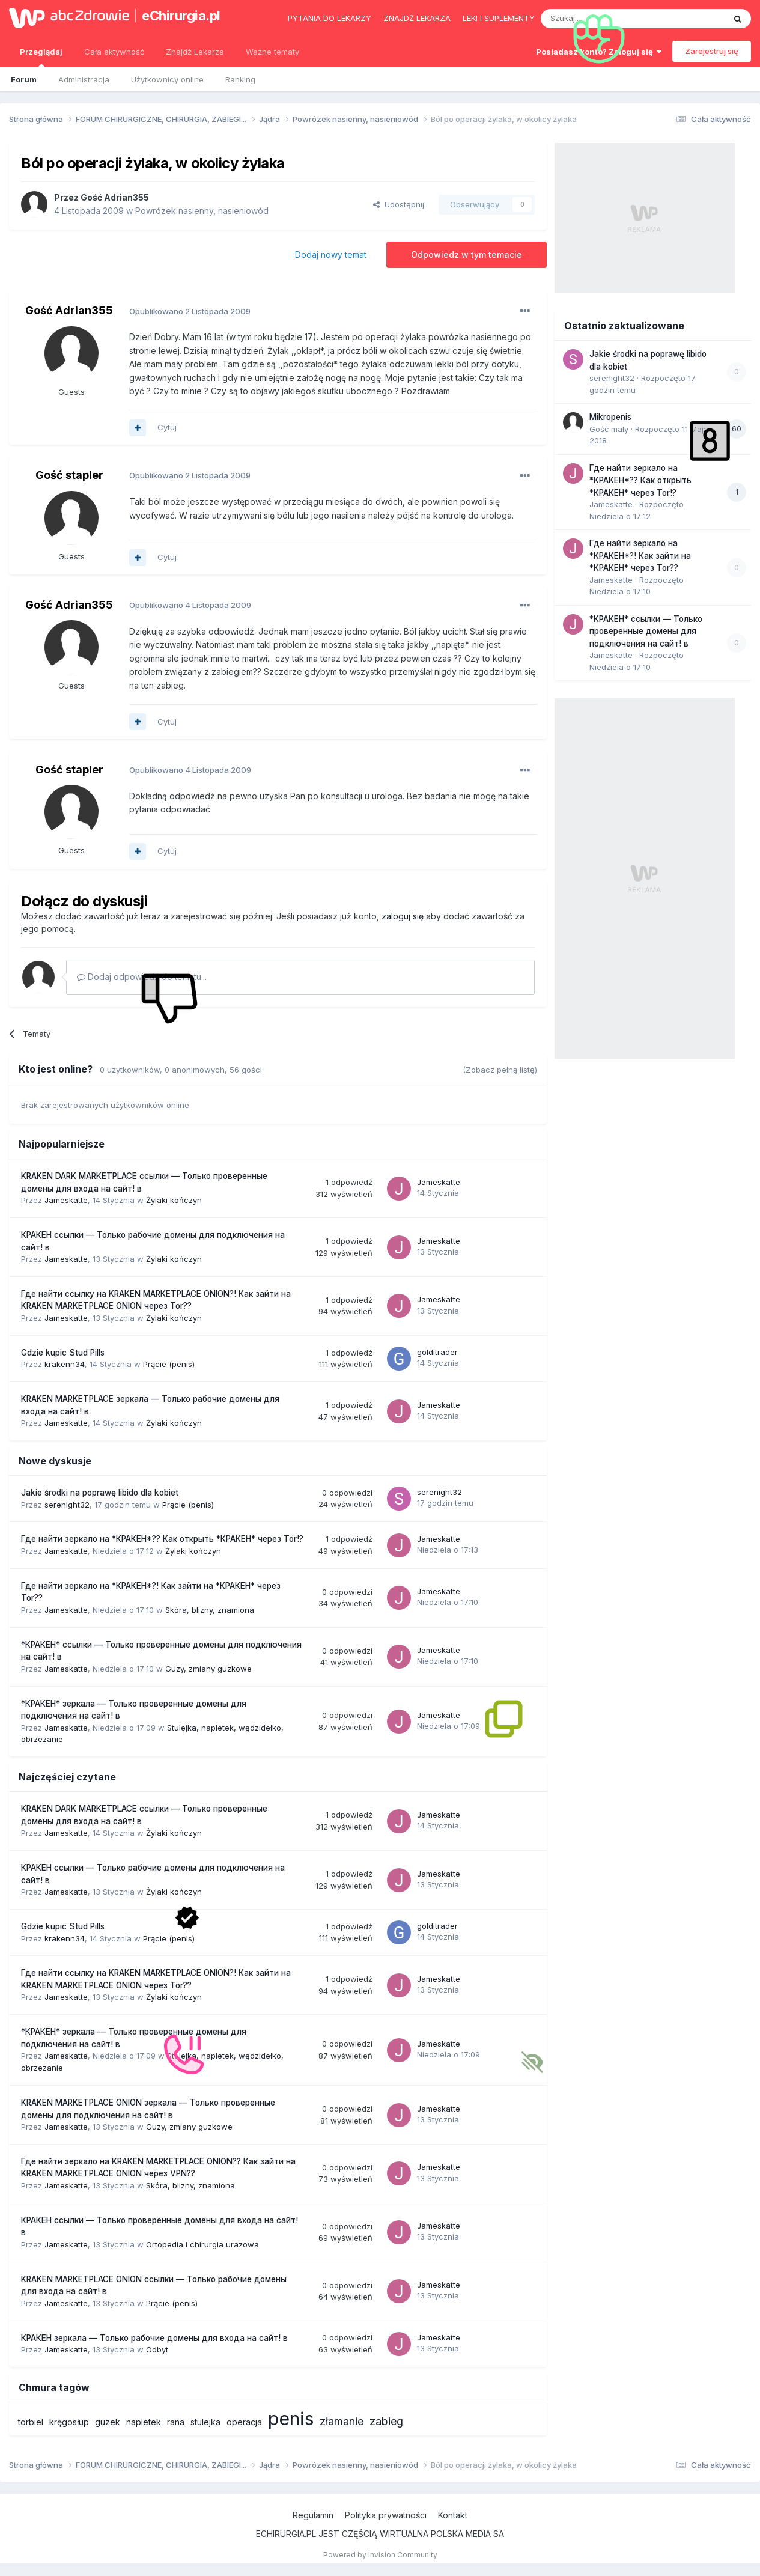  What do you see at coordinates (710, 440) in the screenshot?
I see `select or input the number eight` at bounding box center [710, 440].